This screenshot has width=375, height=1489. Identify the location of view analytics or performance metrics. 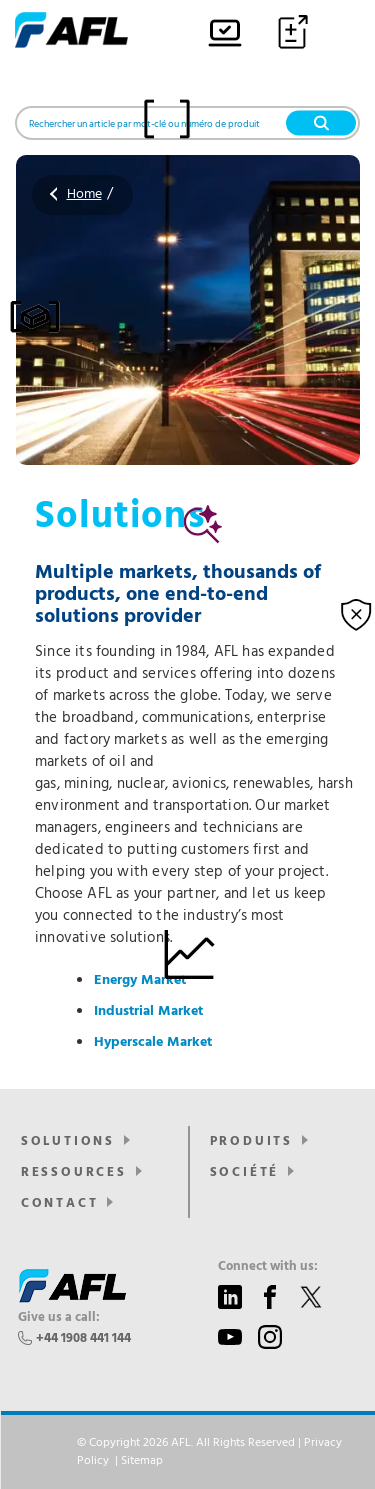
(189, 958).